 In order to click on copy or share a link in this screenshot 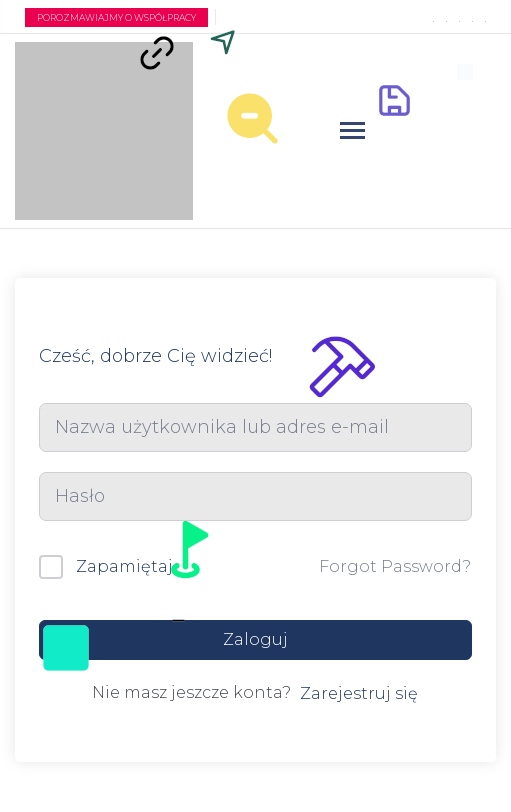, I will do `click(157, 53)`.